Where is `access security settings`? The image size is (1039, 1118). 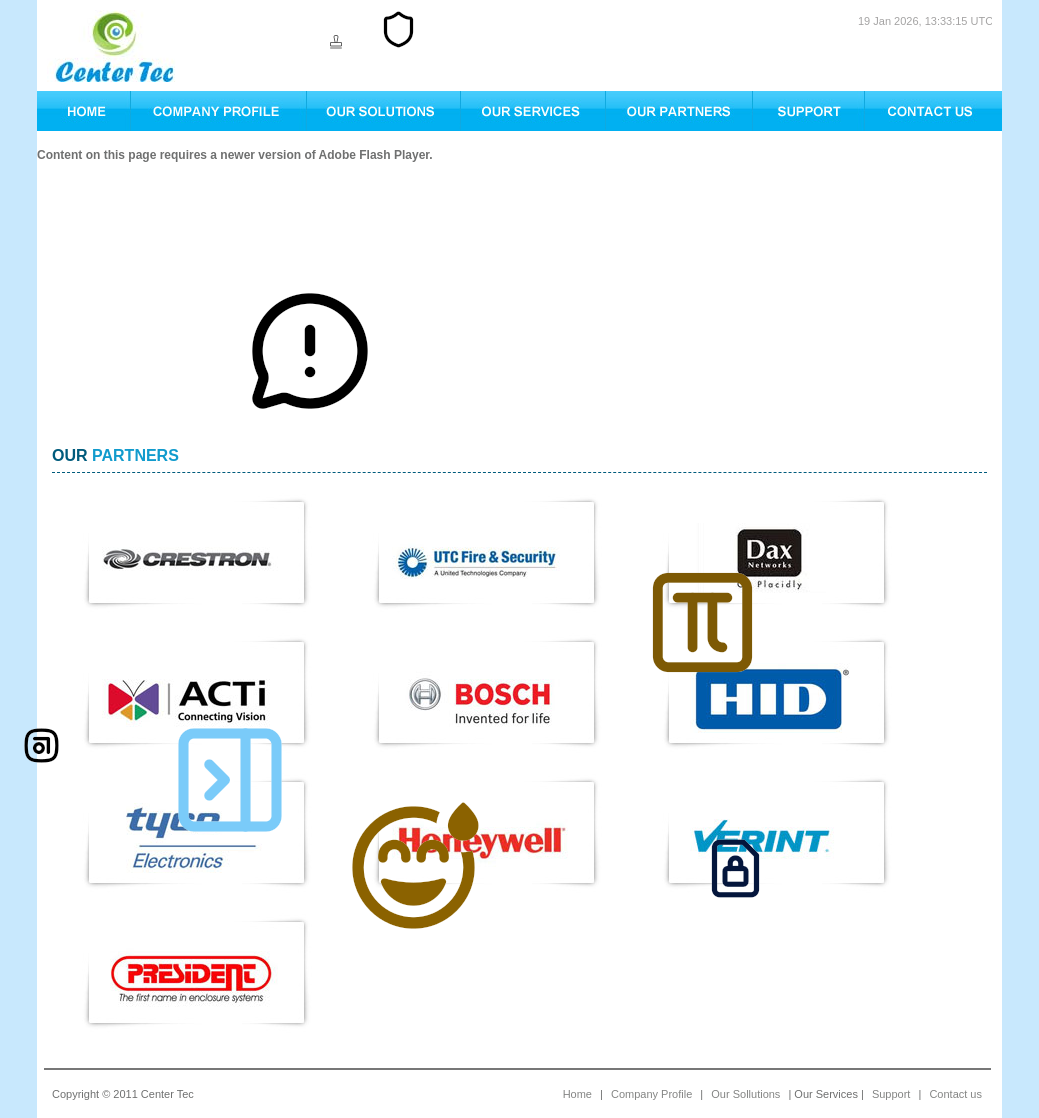 access security settings is located at coordinates (398, 29).